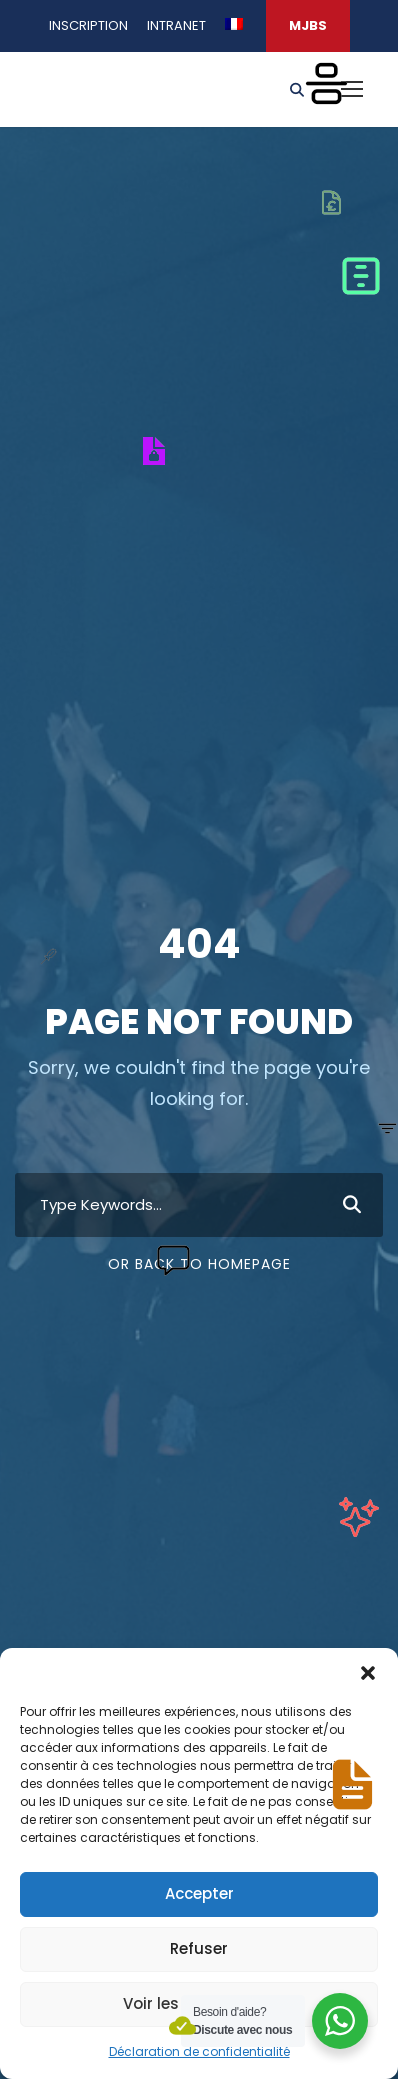 The height and width of the screenshot is (2079, 398). Describe the element at coordinates (359, 1517) in the screenshot. I see `indicates AI-generated or enhanced content` at that location.